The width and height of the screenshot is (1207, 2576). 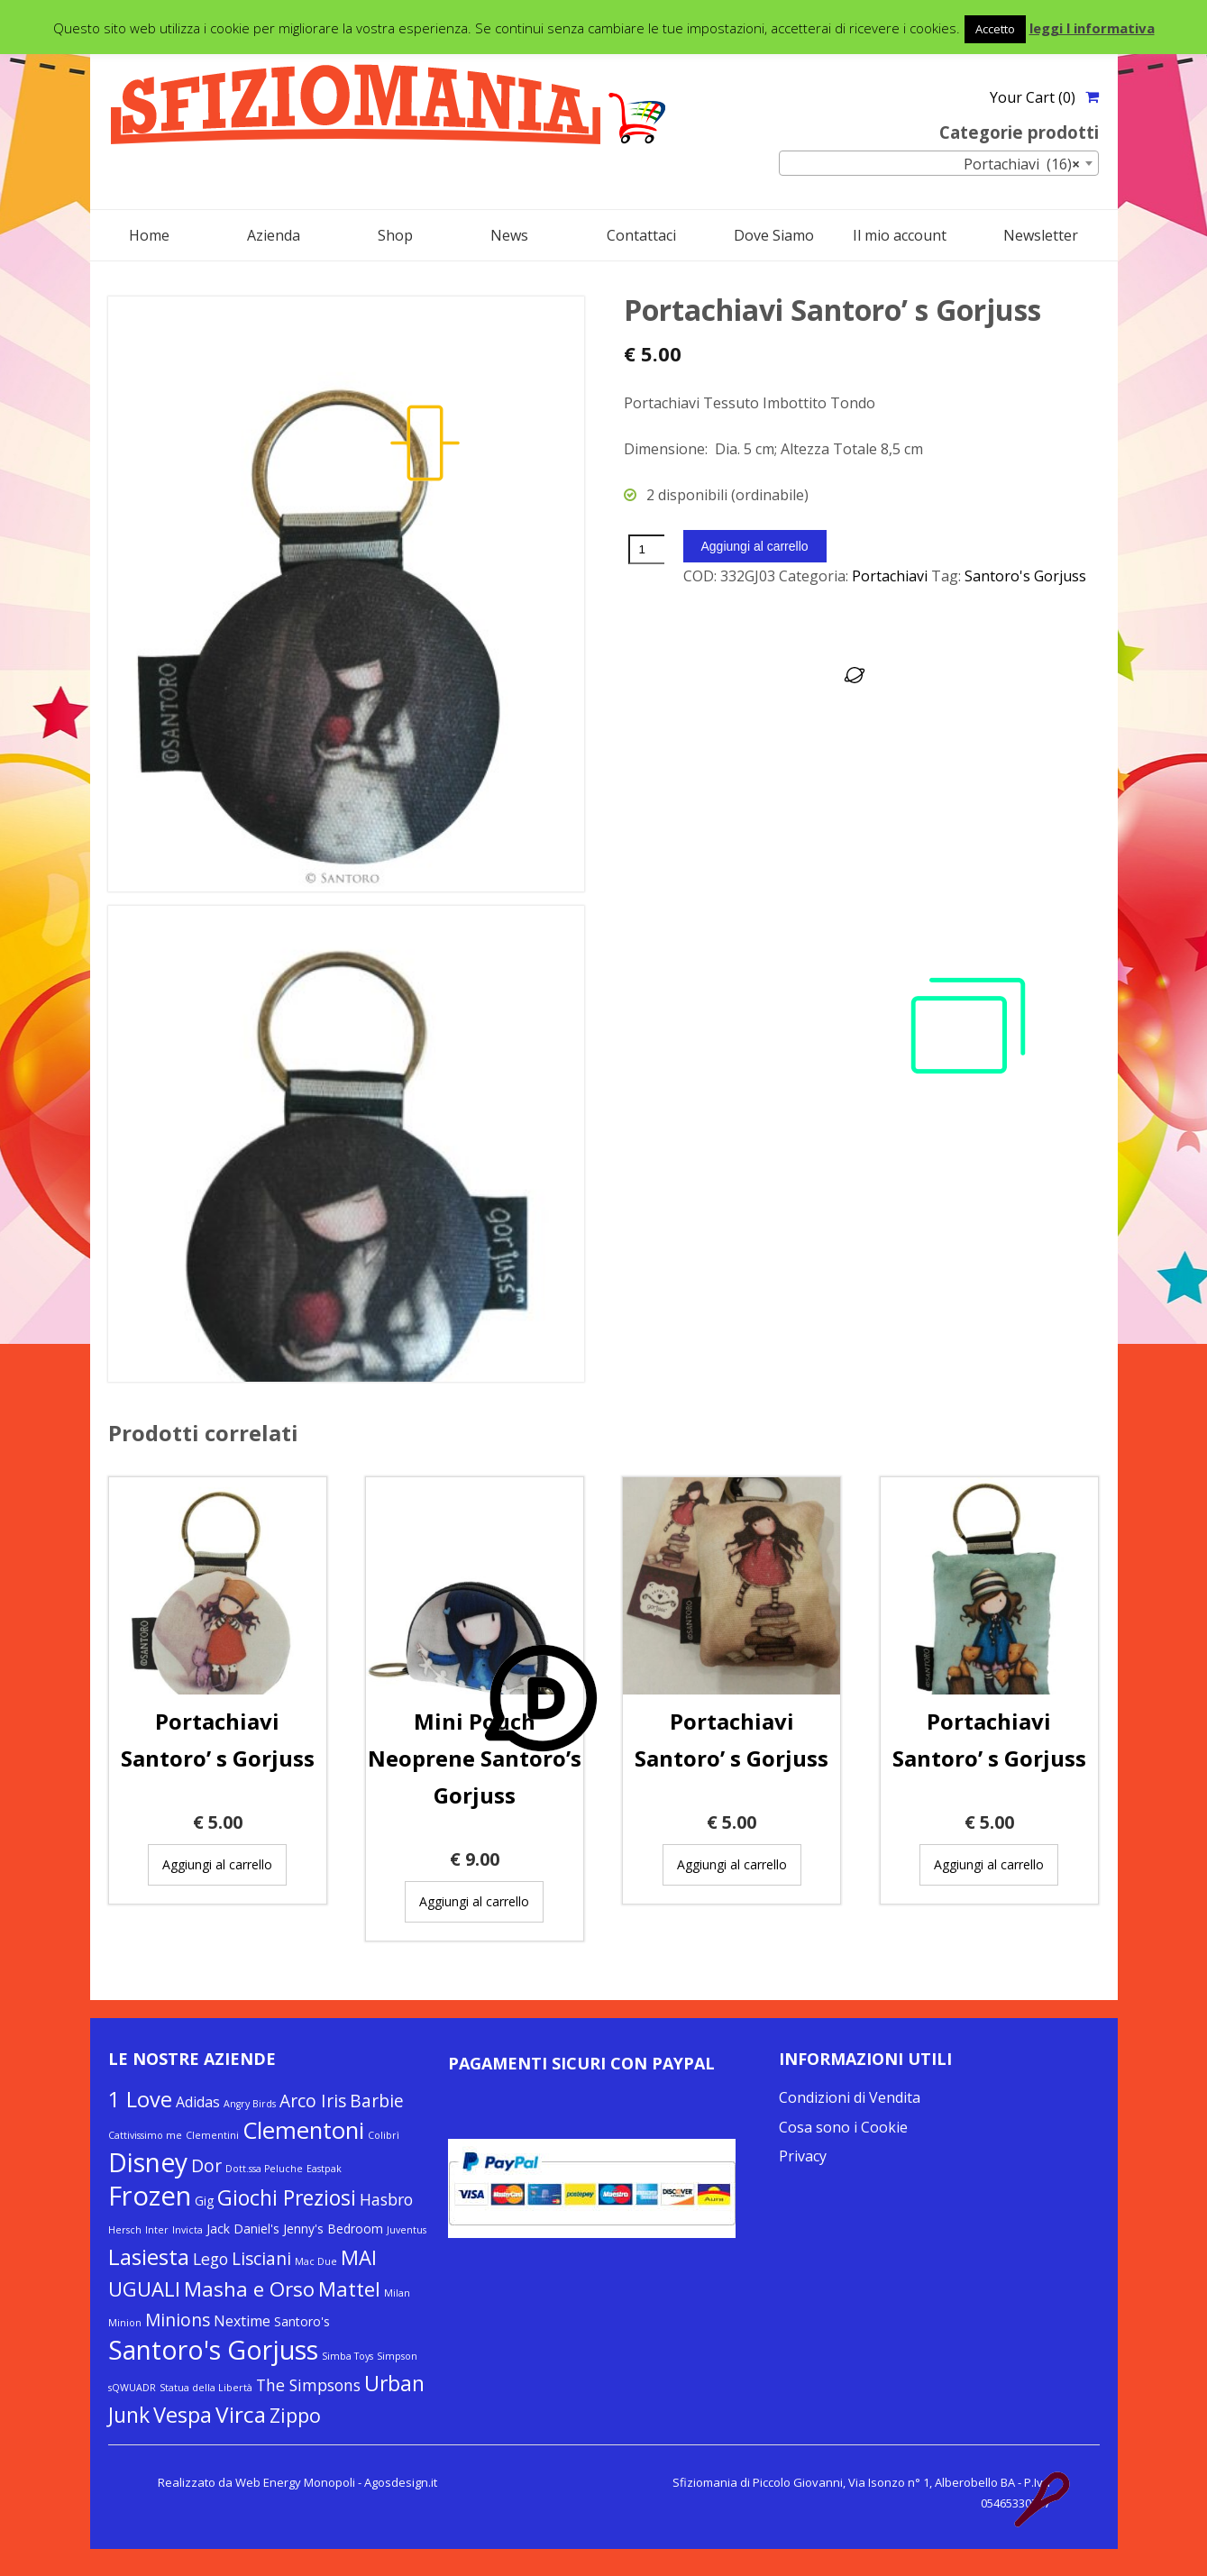 I want to click on view stacked cards or layers, so click(x=968, y=1026).